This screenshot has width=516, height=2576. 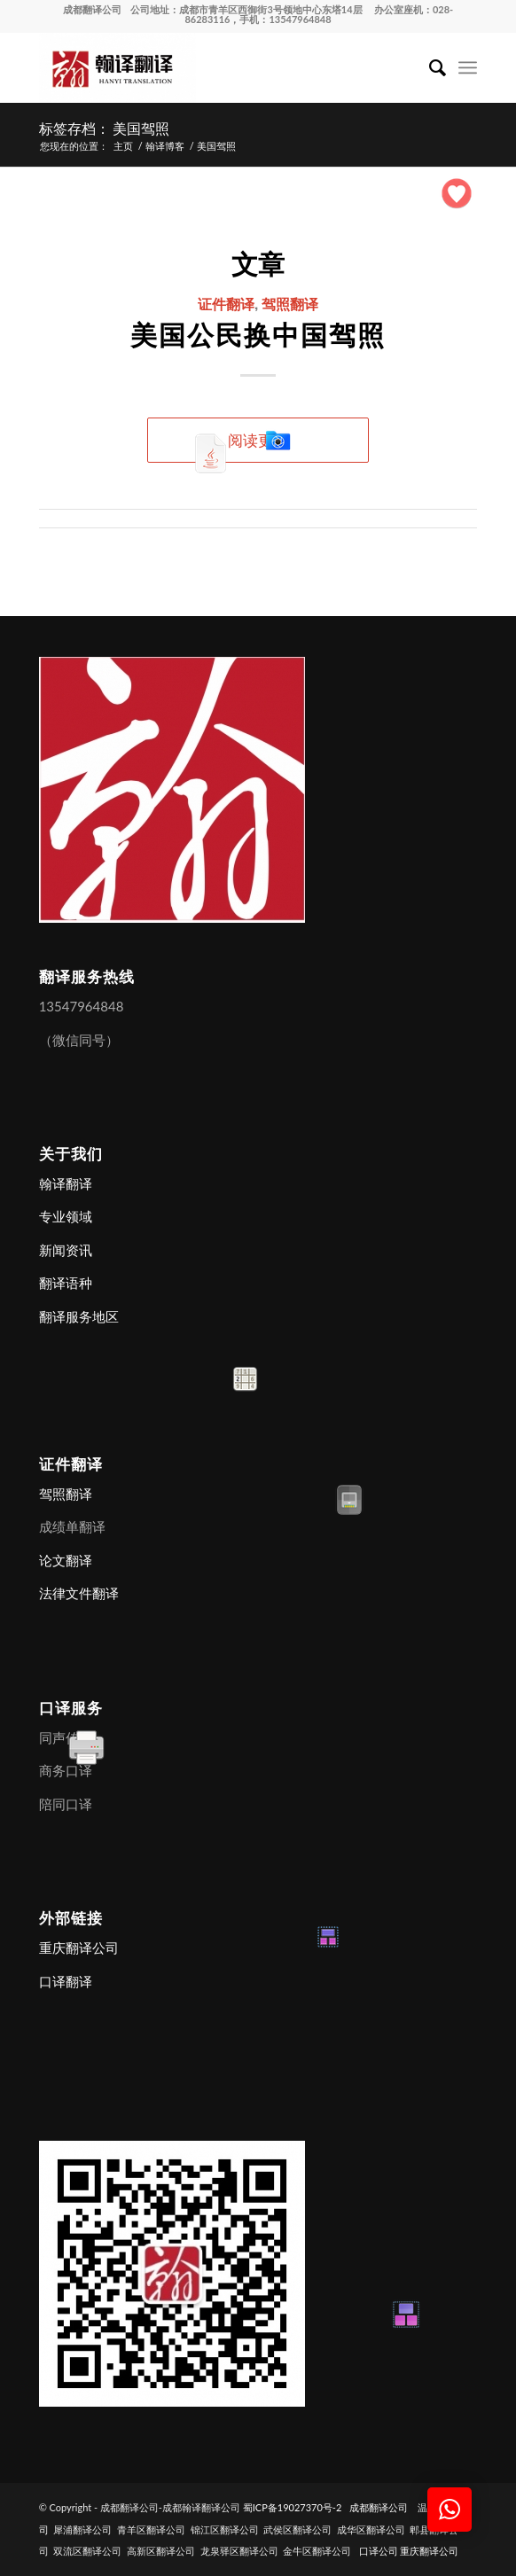 What do you see at coordinates (210, 453) in the screenshot?
I see `java source code file` at bounding box center [210, 453].